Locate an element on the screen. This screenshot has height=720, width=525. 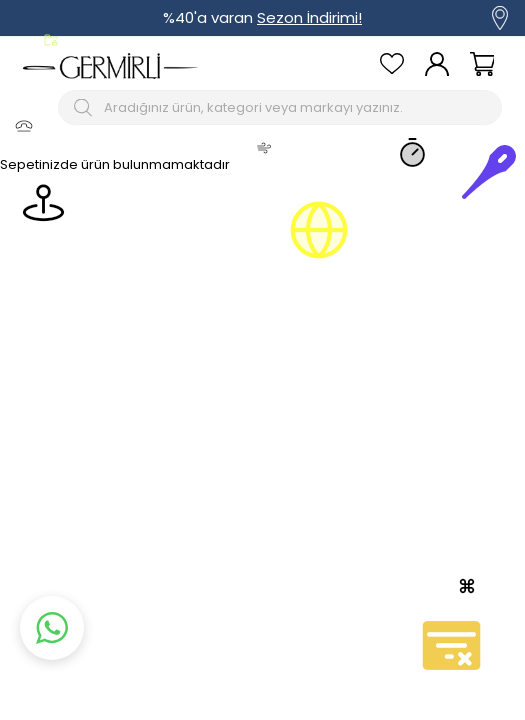
set a countdown timer is located at coordinates (412, 153).